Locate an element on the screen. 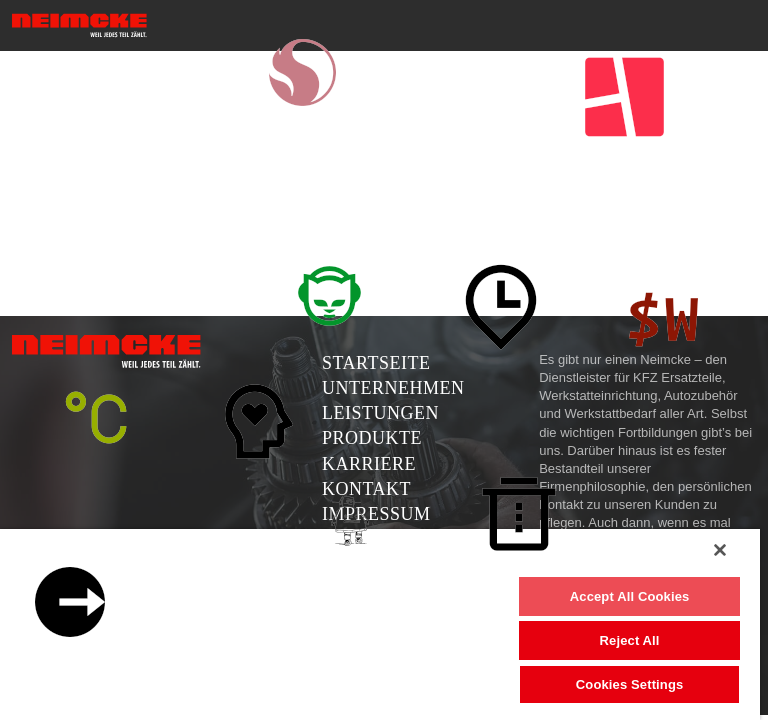  visit instructables website or app is located at coordinates (350, 521).